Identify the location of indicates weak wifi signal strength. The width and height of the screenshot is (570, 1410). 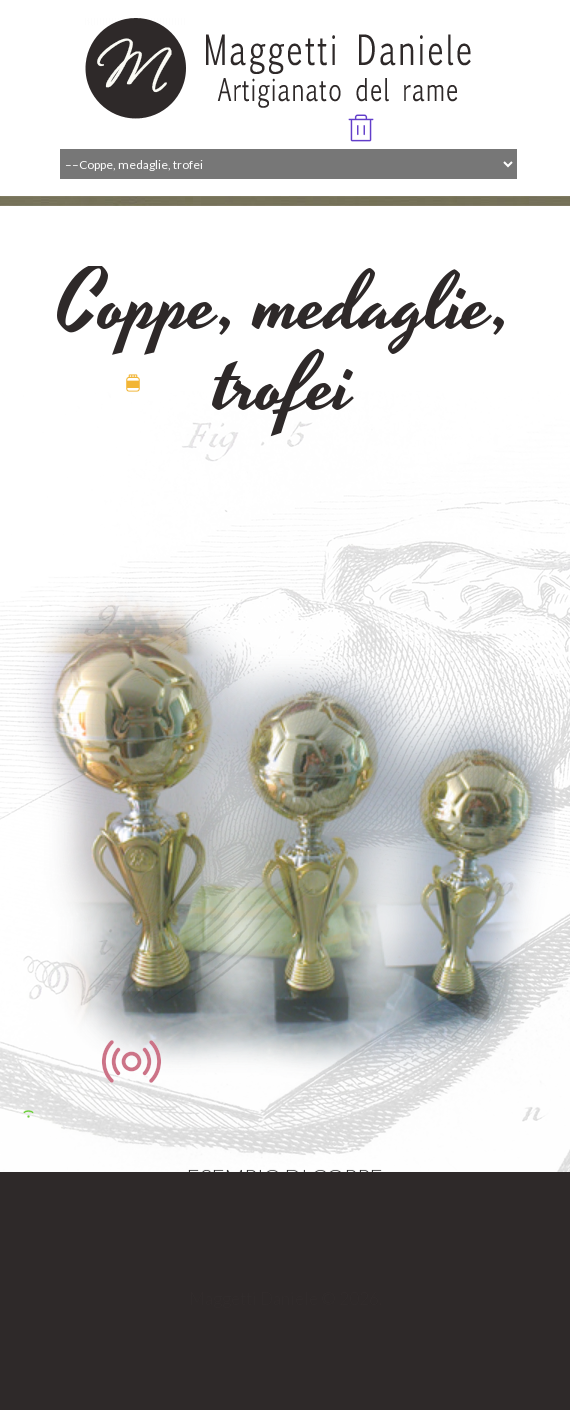
(28, 1108).